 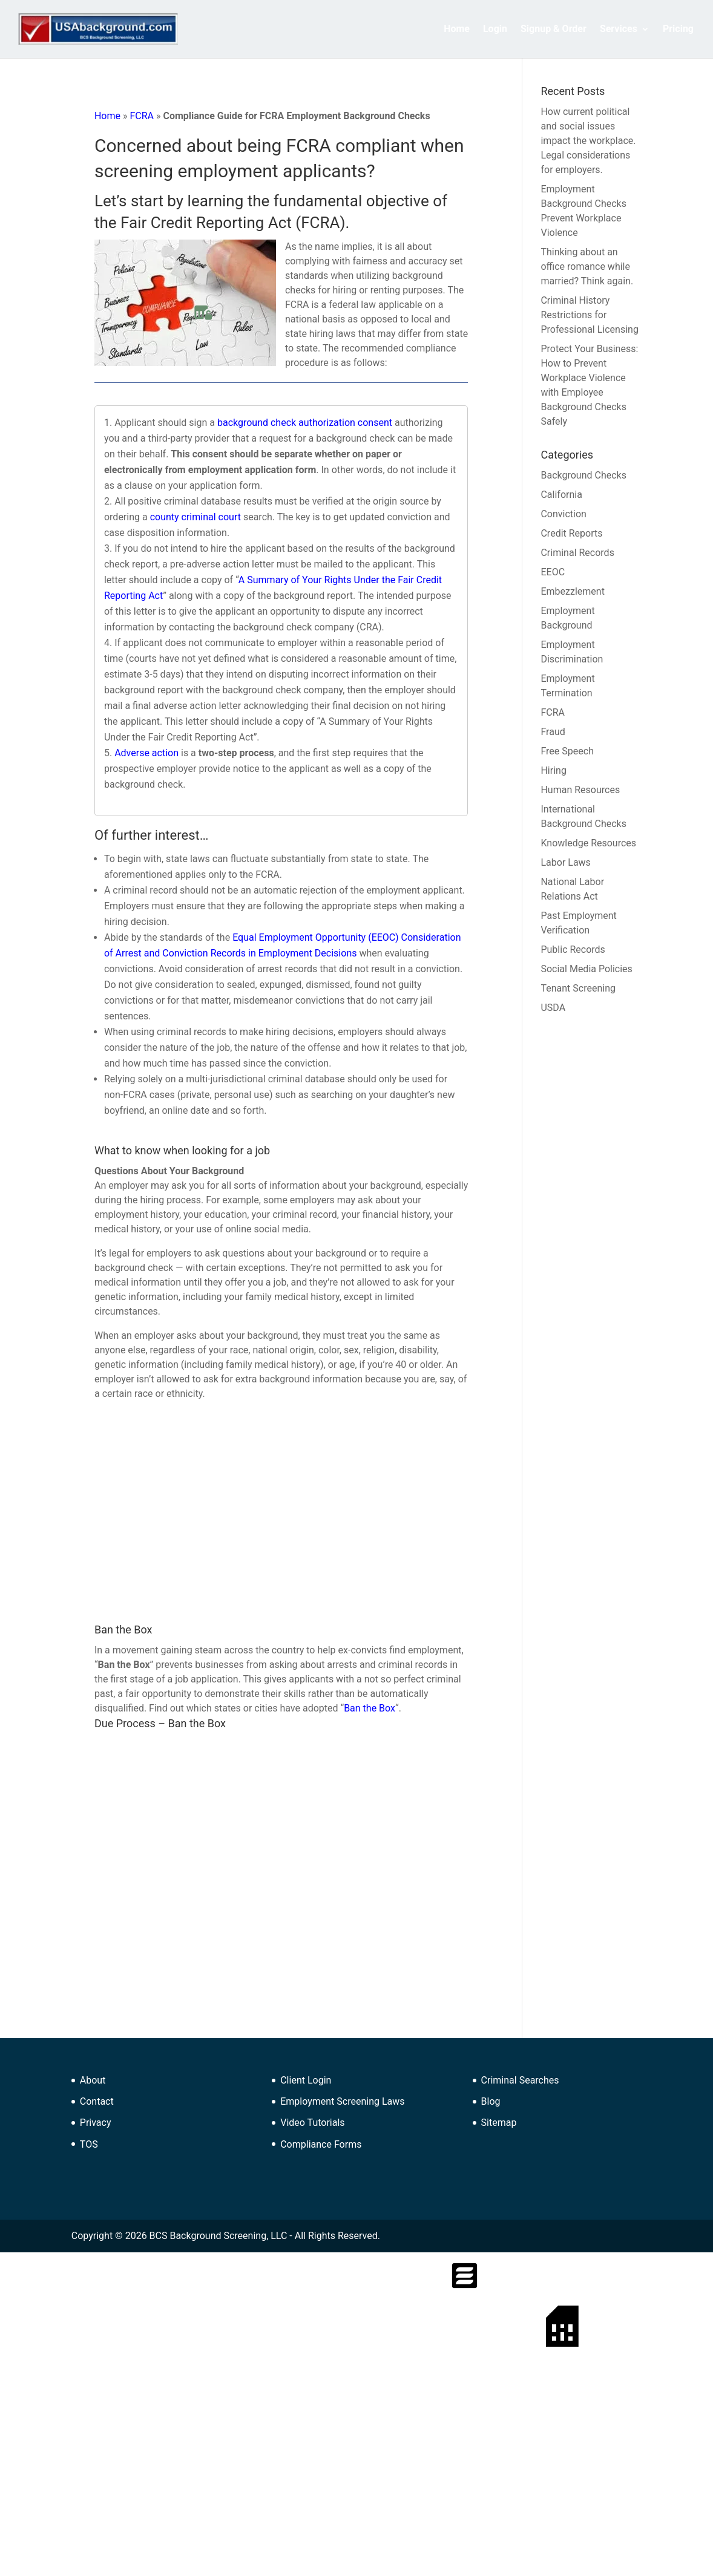 I want to click on jxl image format logo, so click(x=464, y=2275).